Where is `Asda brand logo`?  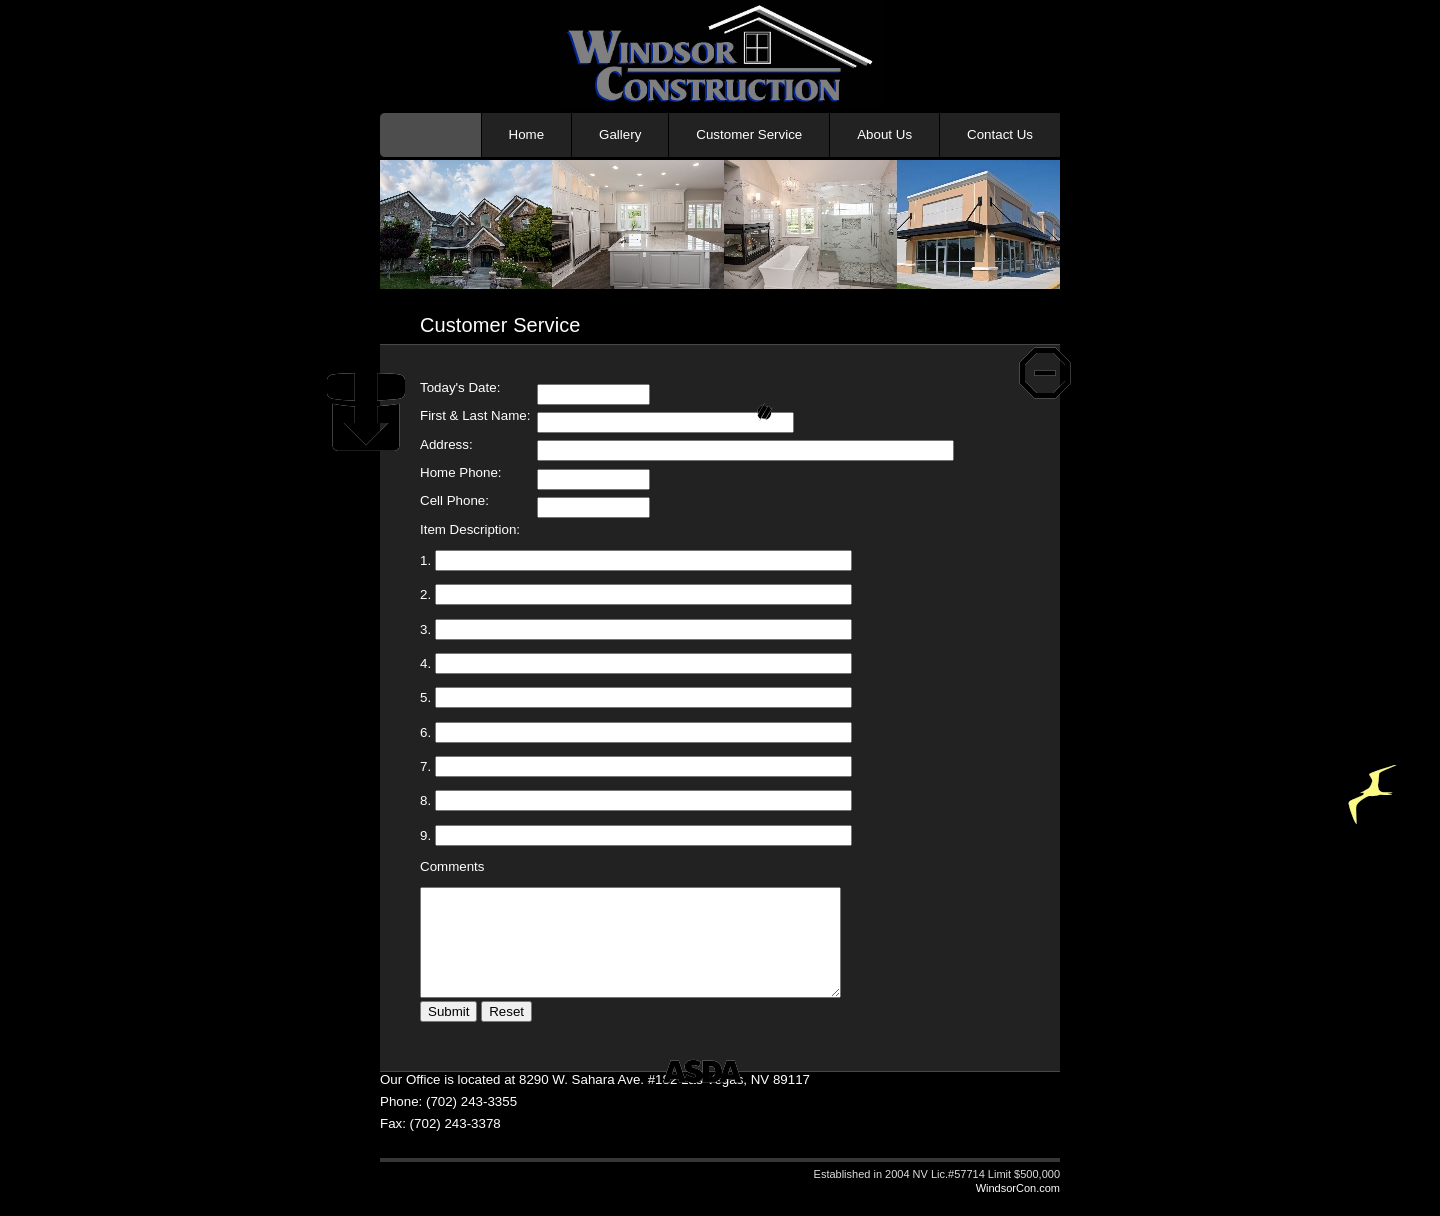
Asda brand logo is located at coordinates (702, 1071).